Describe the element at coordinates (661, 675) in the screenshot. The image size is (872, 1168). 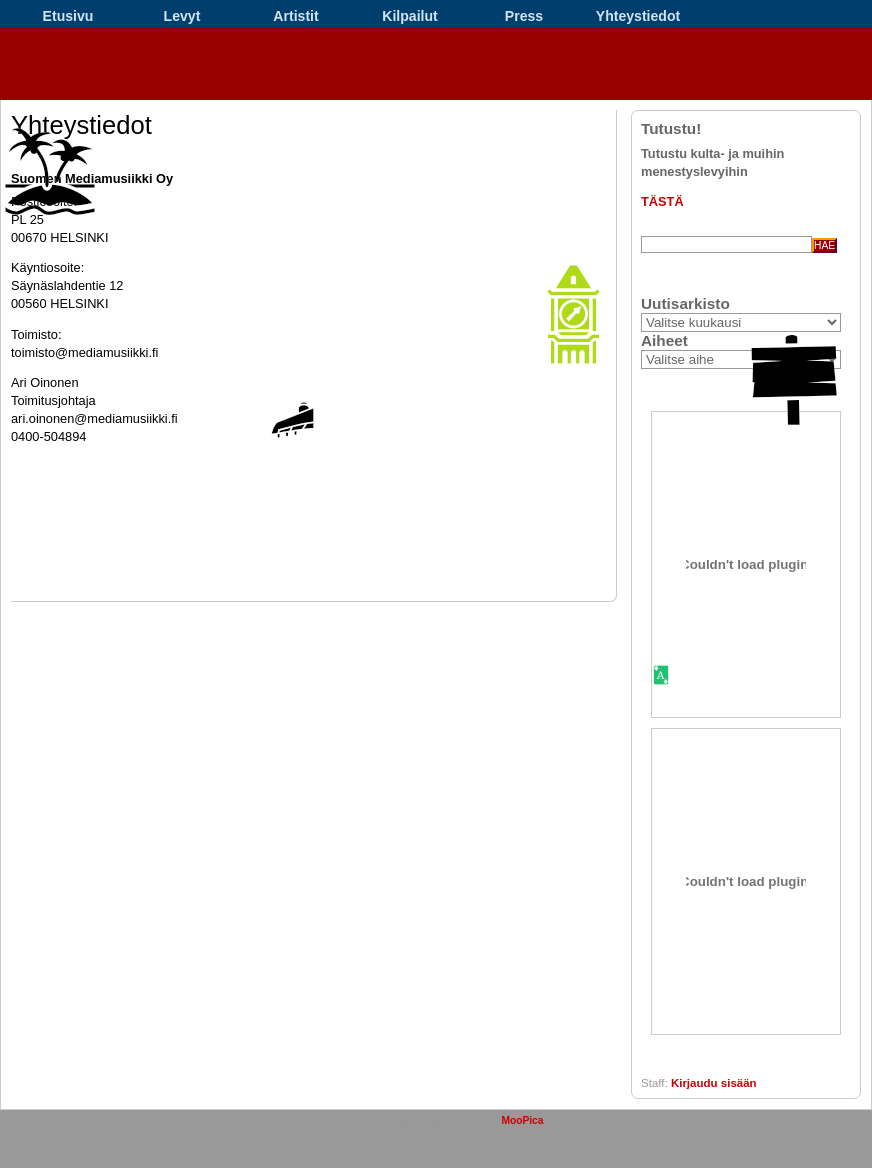
I see `play a card game or access casino games` at that location.